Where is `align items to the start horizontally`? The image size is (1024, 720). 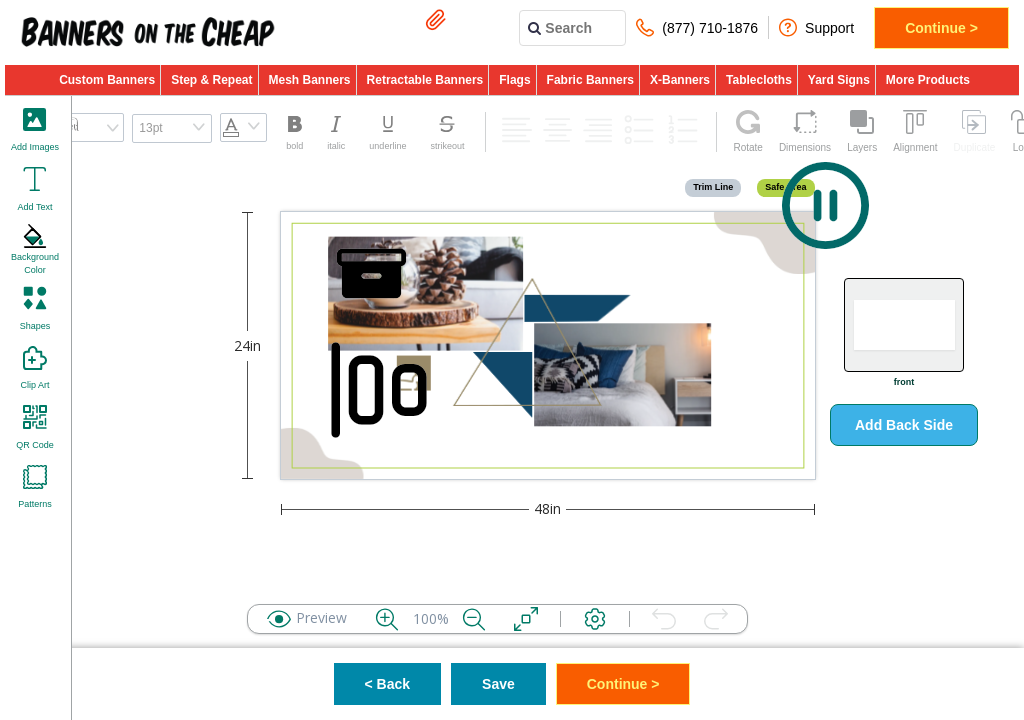 align items to the start horizontally is located at coordinates (379, 390).